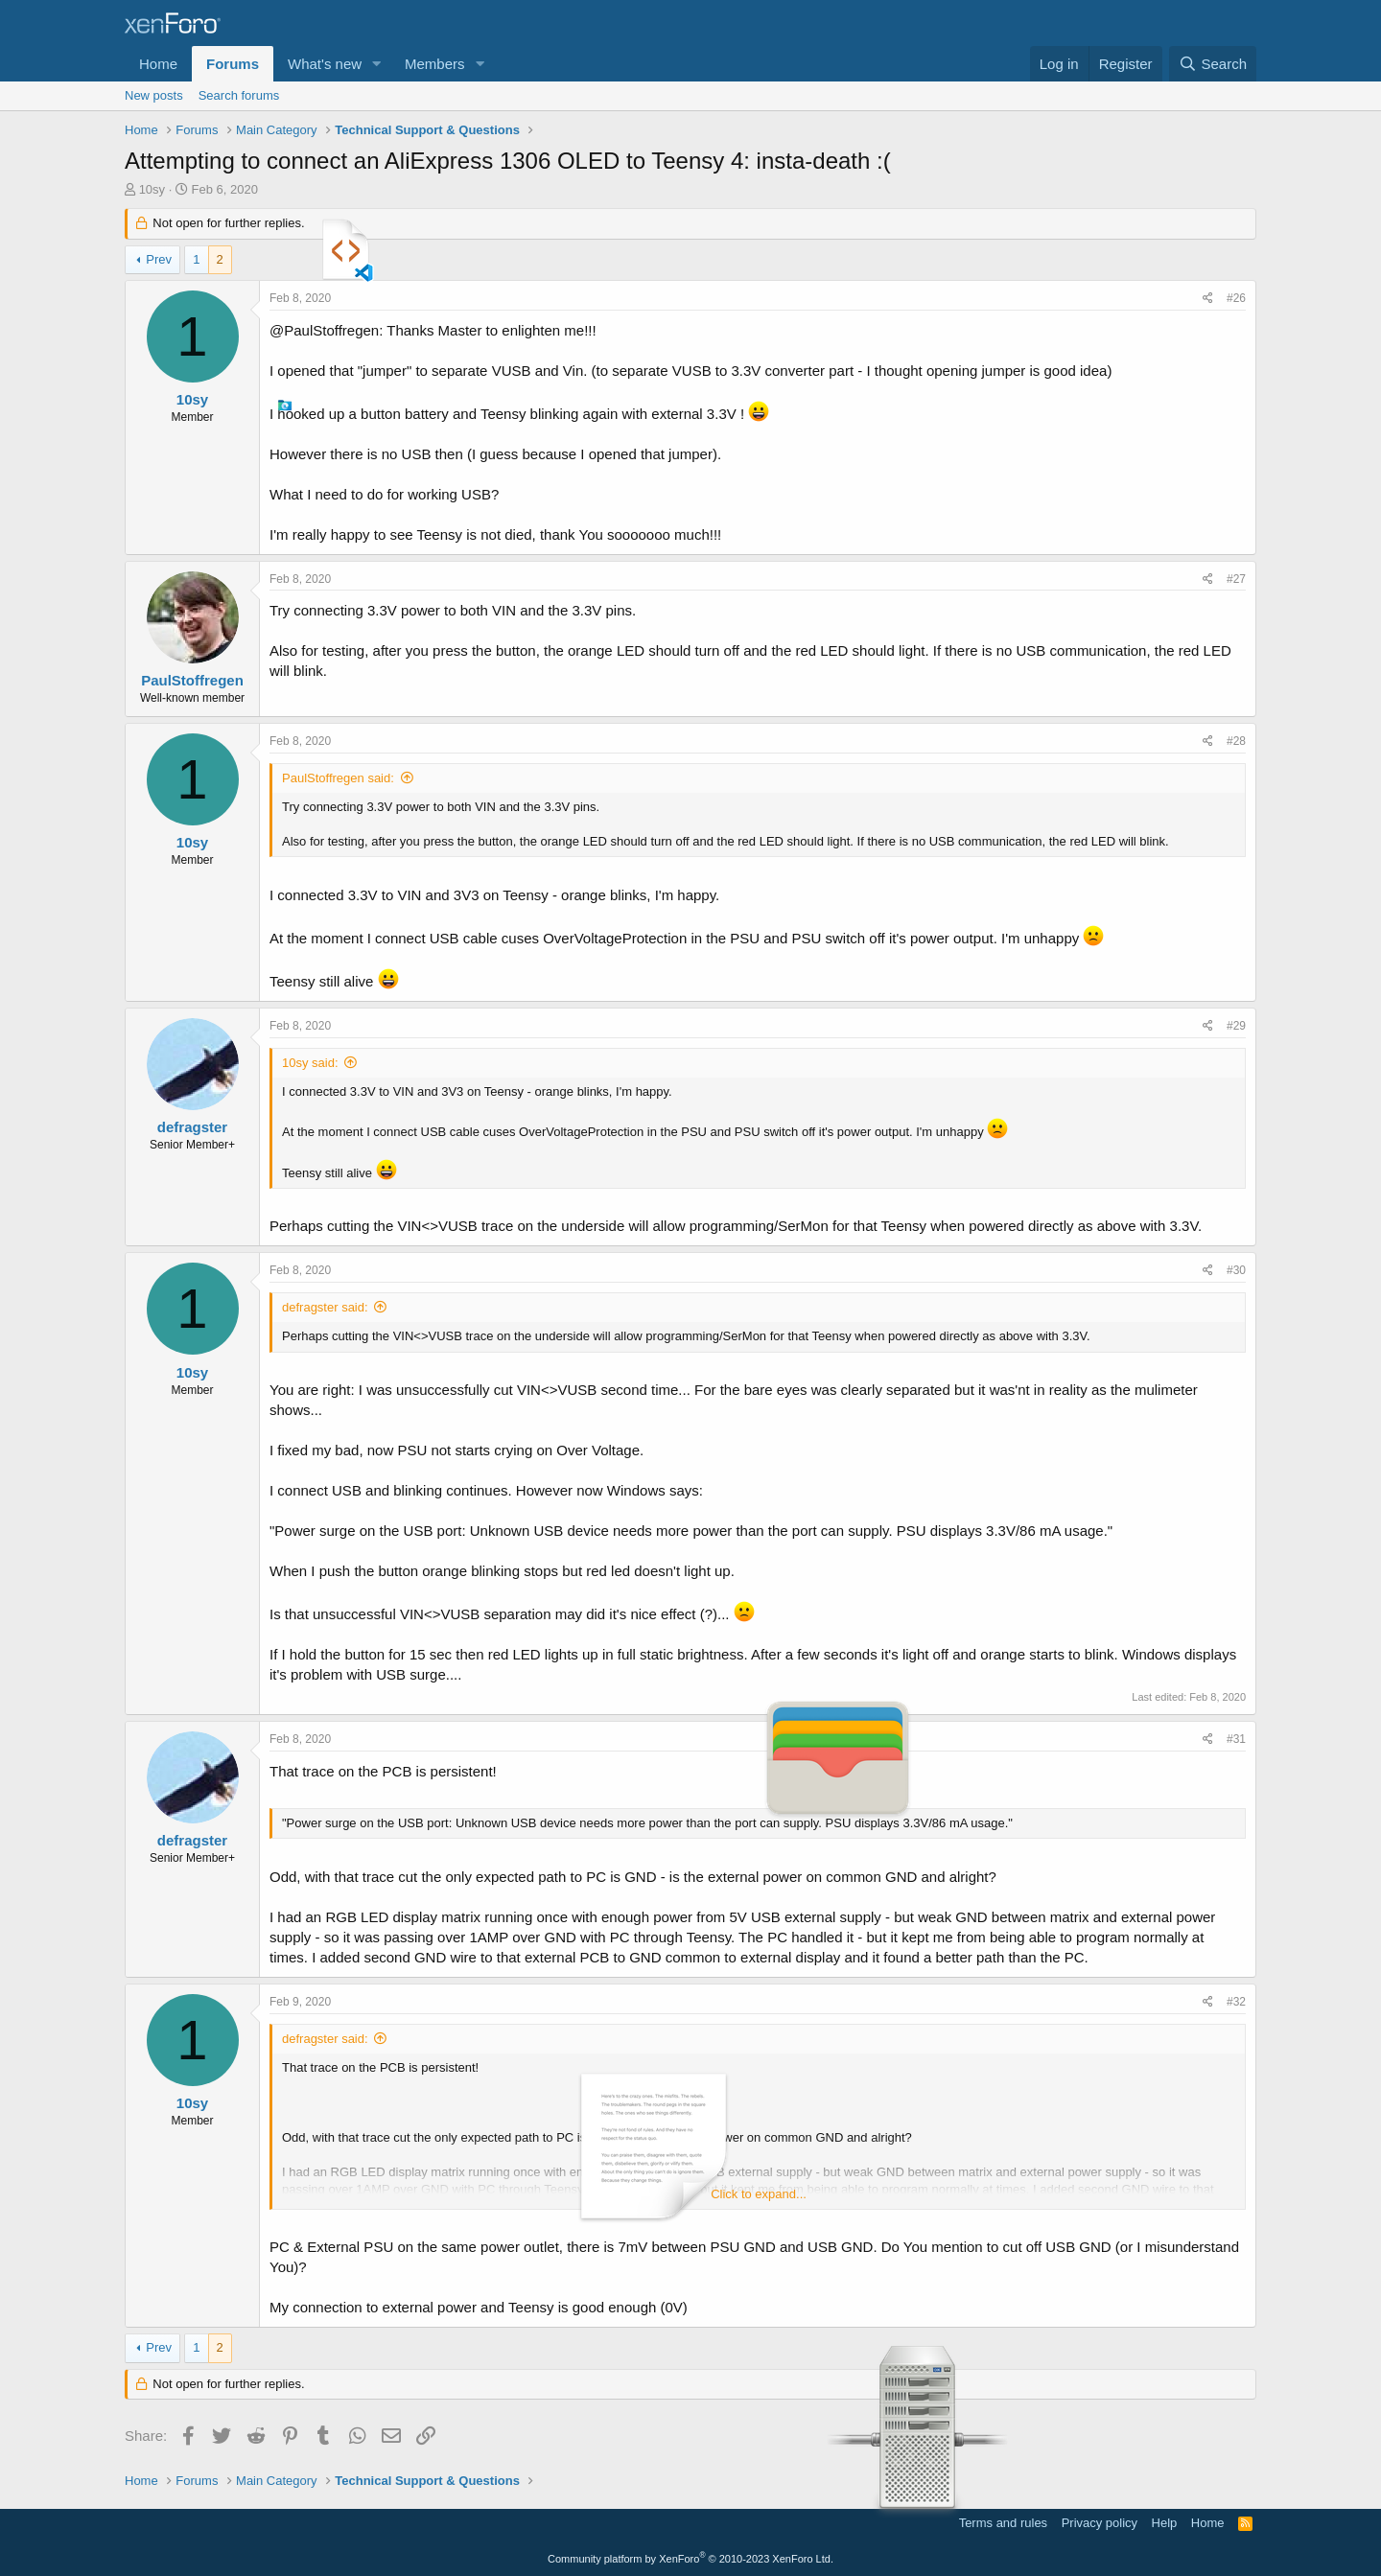  I want to click on access network server settings, so click(917, 2429).